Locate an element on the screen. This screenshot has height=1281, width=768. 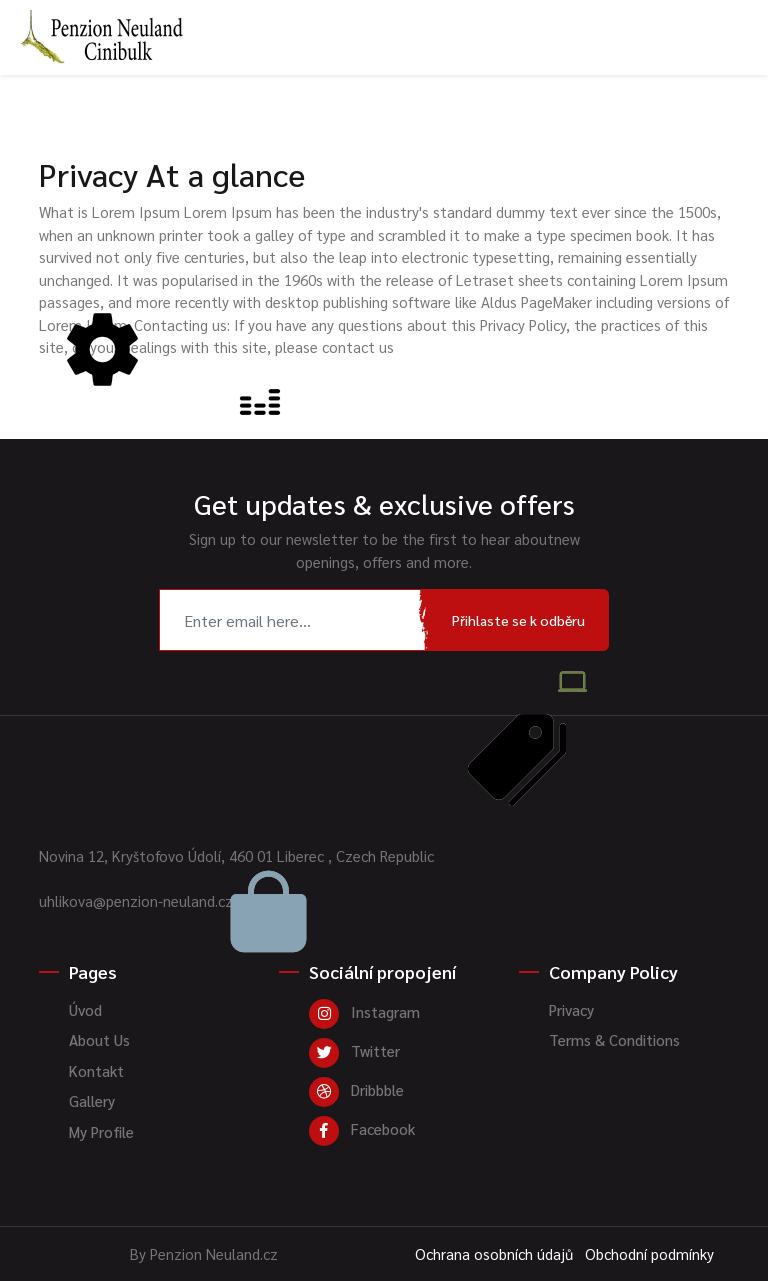
view or manage tags is located at coordinates (517, 760).